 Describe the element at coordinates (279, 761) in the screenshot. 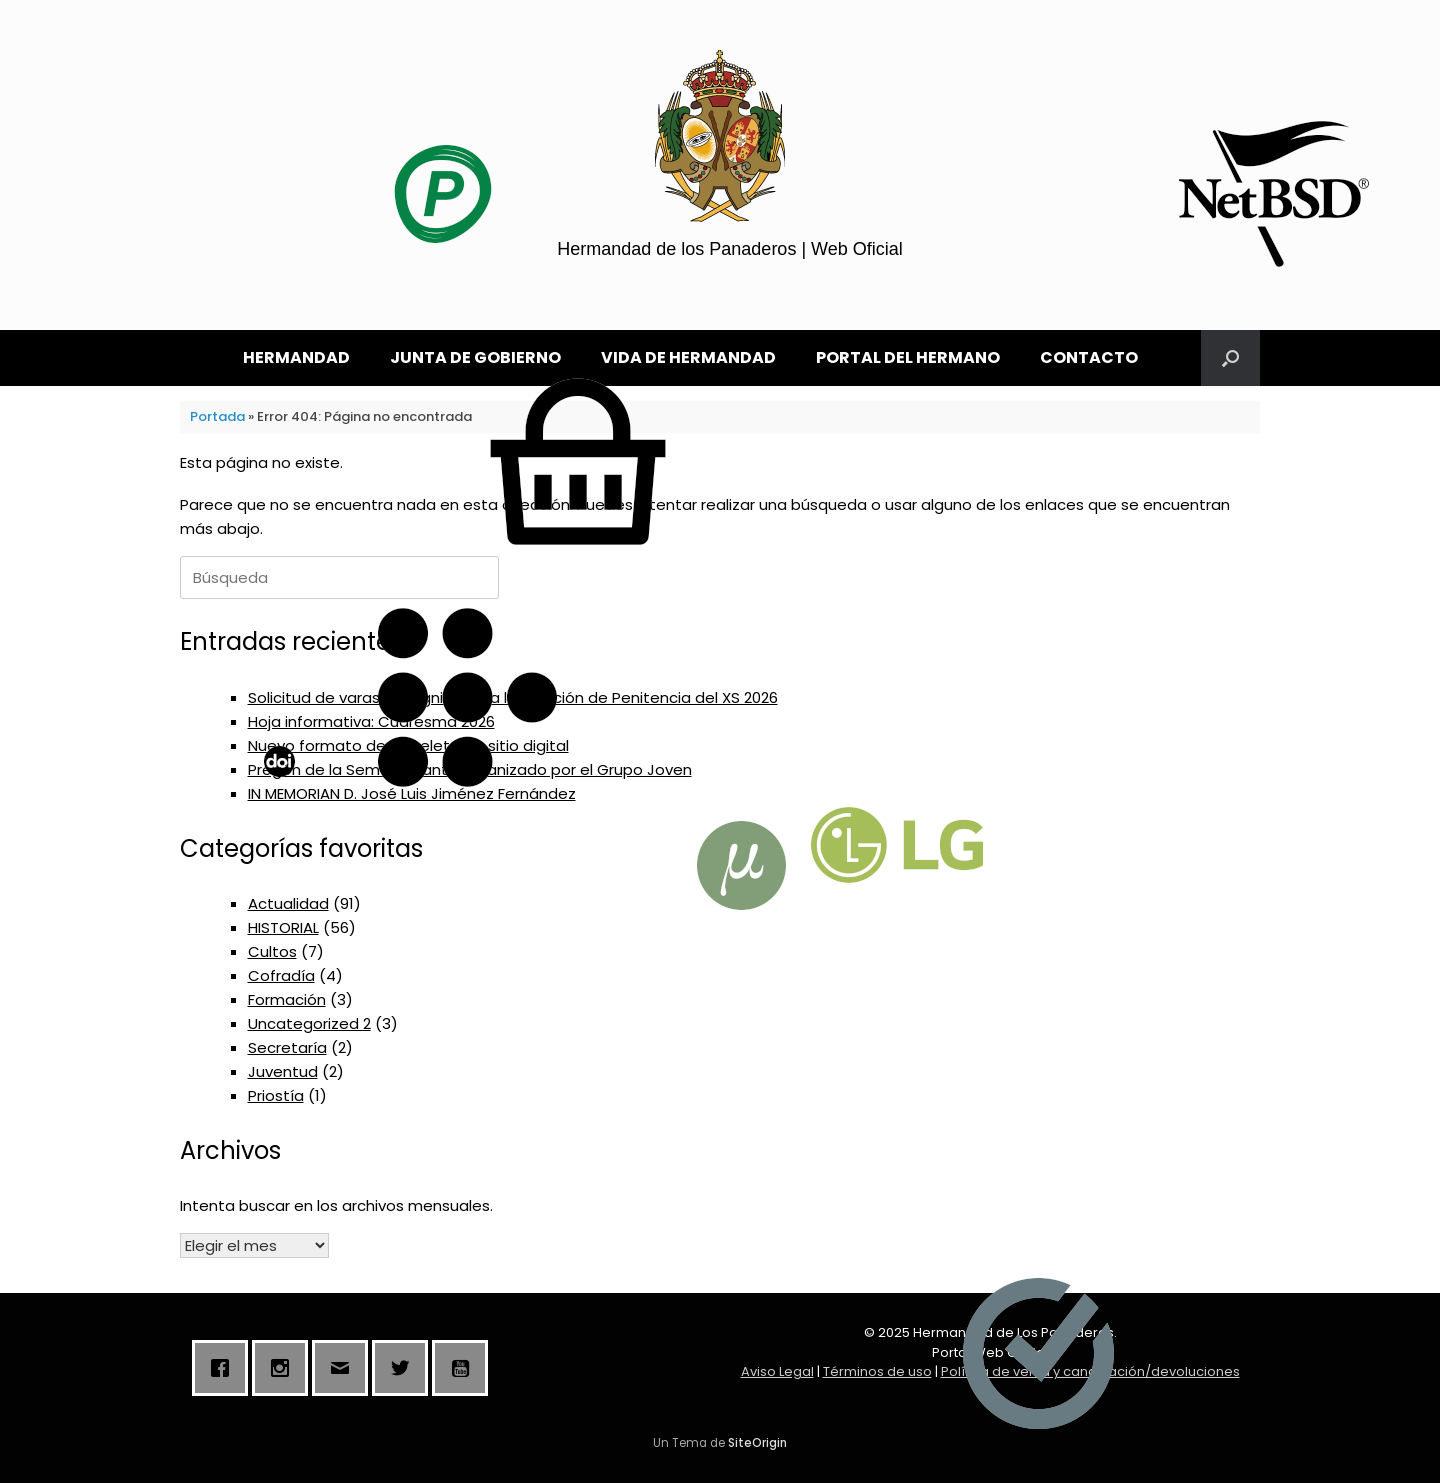

I see `digital object identifier (DOI) logo` at that location.